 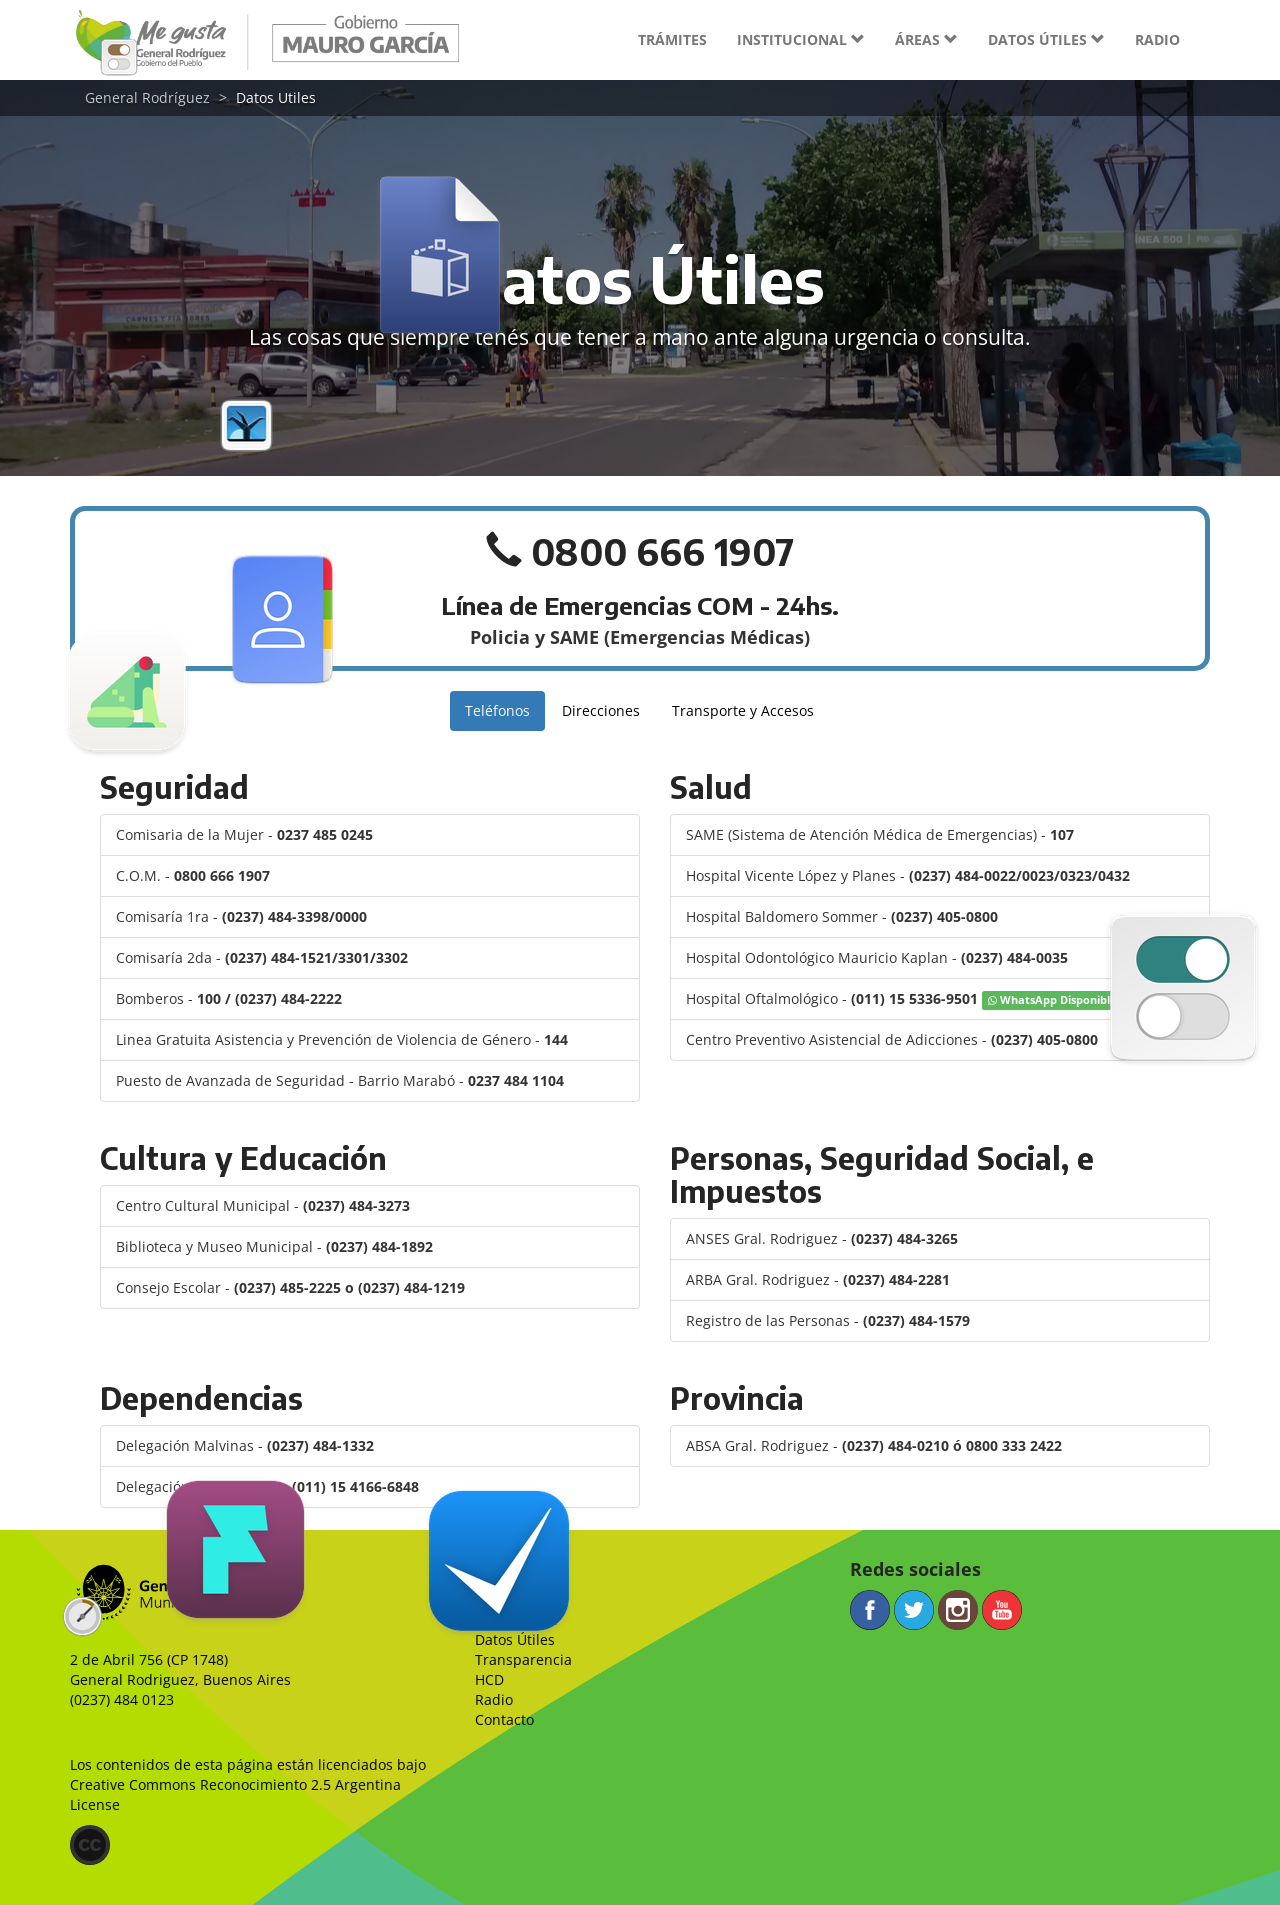 I want to click on open gnome tweaks to customize system settings, so click(x=119, y=57).